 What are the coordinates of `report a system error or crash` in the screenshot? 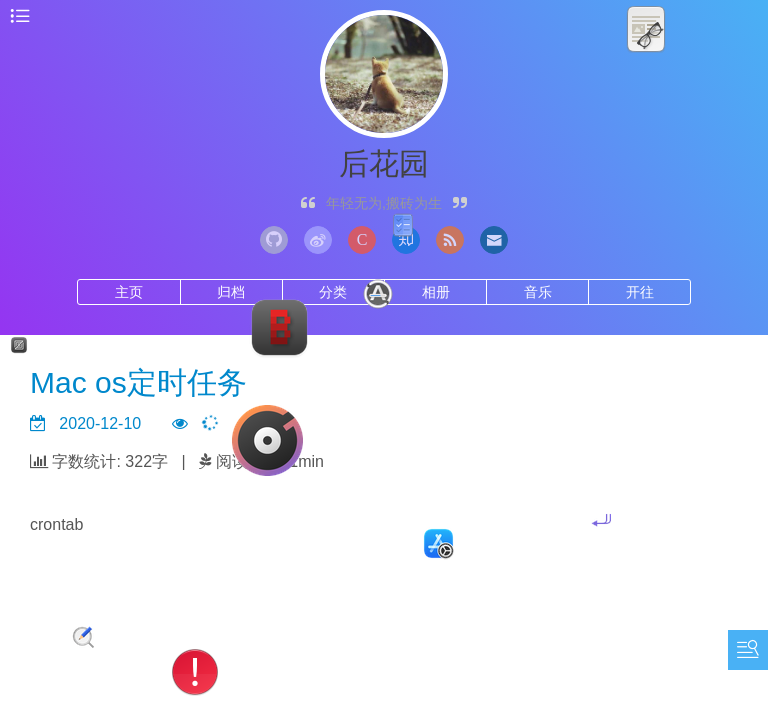 It's located at (195, 672).